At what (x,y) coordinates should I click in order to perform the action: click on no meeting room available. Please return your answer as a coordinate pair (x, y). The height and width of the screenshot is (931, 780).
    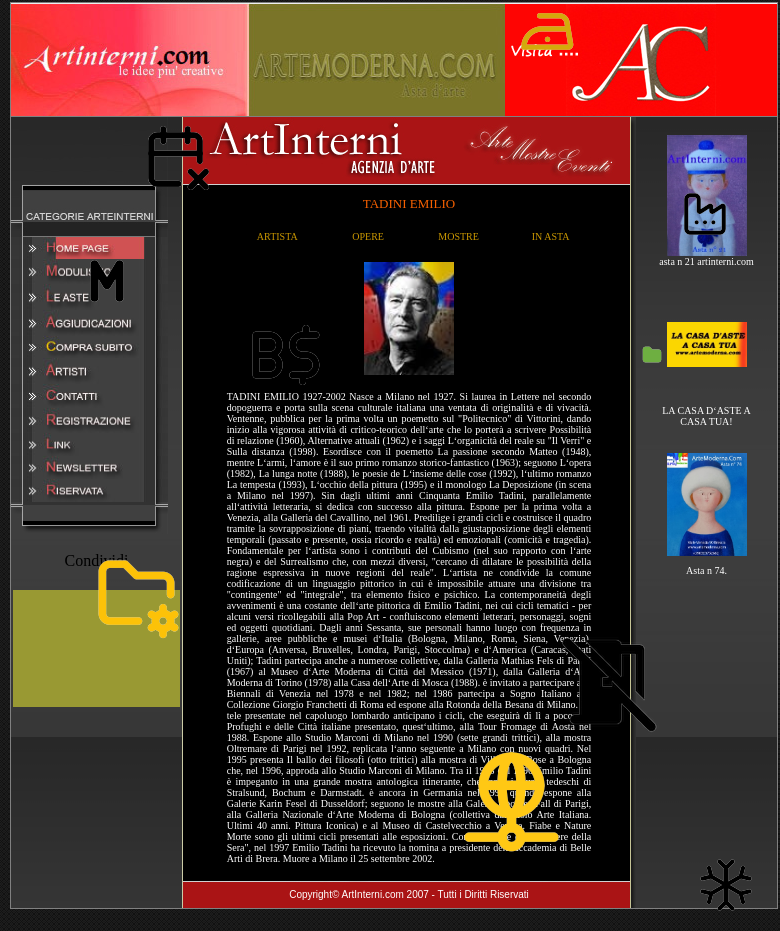
    Looking at the image, I should click on (612, 682).